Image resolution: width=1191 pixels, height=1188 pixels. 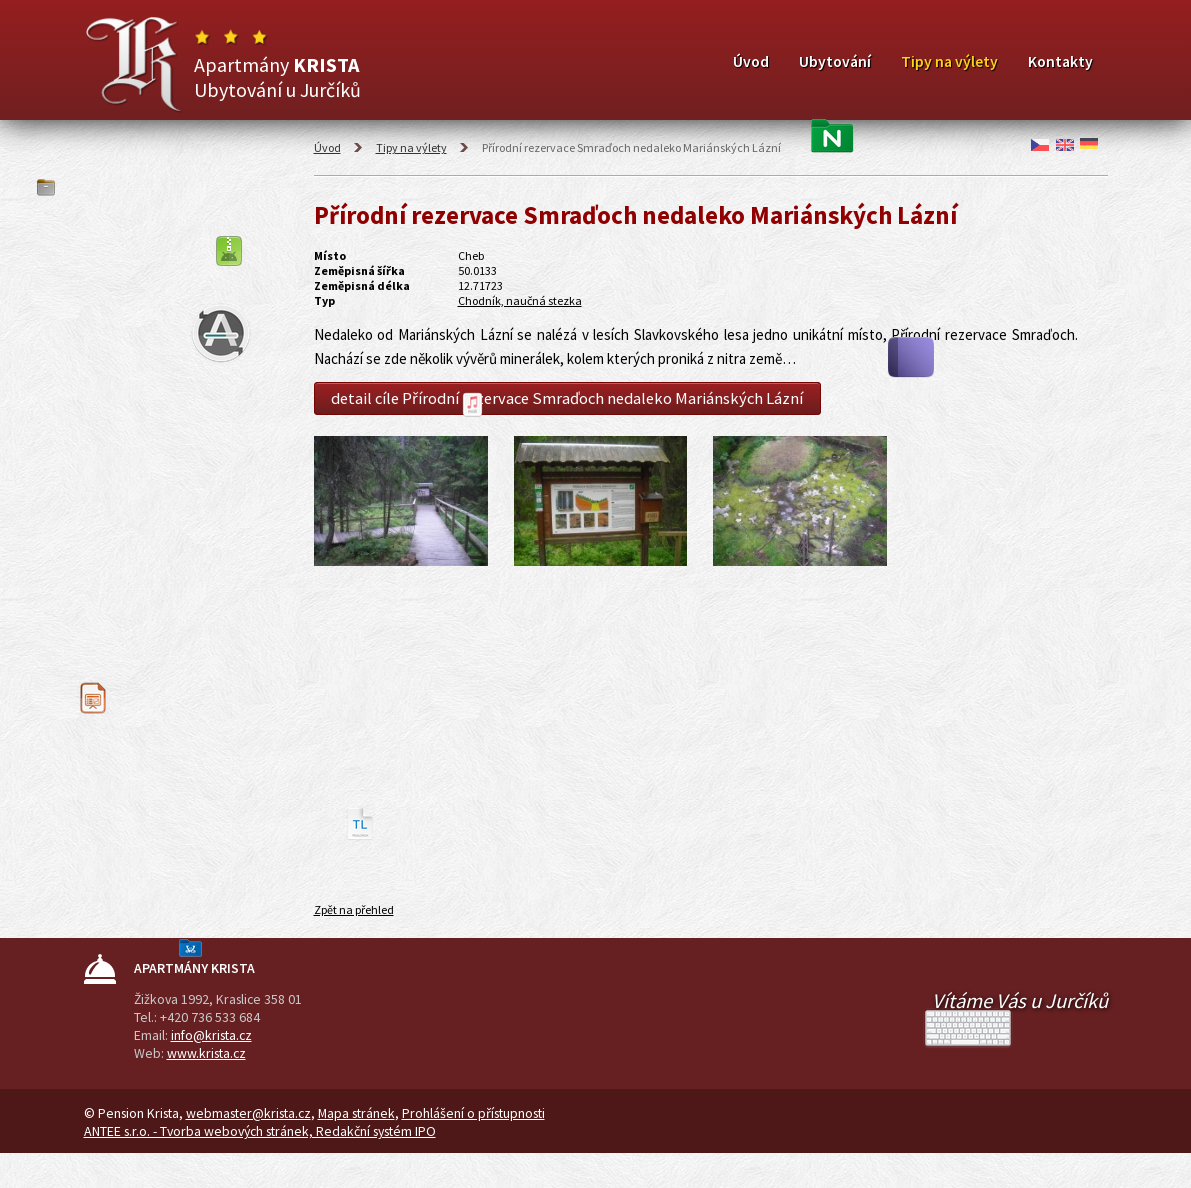 I want to click on open the file manager application, so click(x=46, y=187).